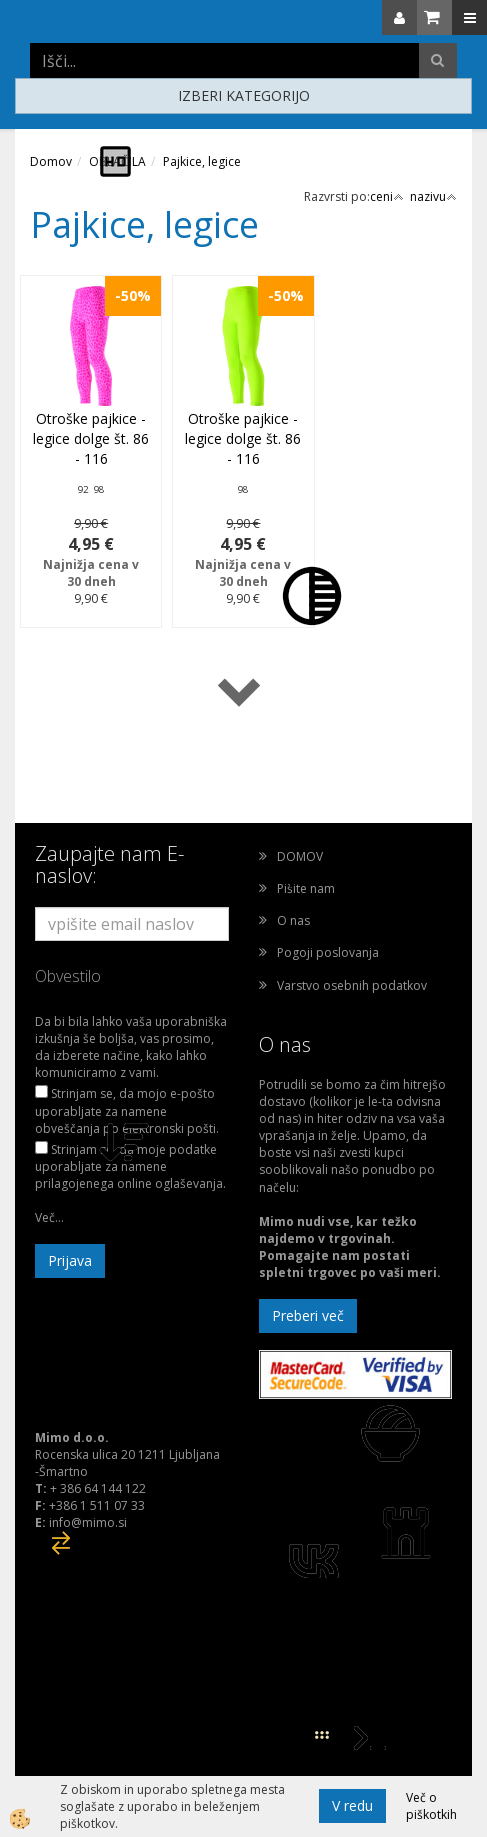 This screenshot has width=487, height=1837. What do you see at coordinates (291, 881) in the screenshot?
I see `add a title or heading to your document` at bounding box center [291, 881].